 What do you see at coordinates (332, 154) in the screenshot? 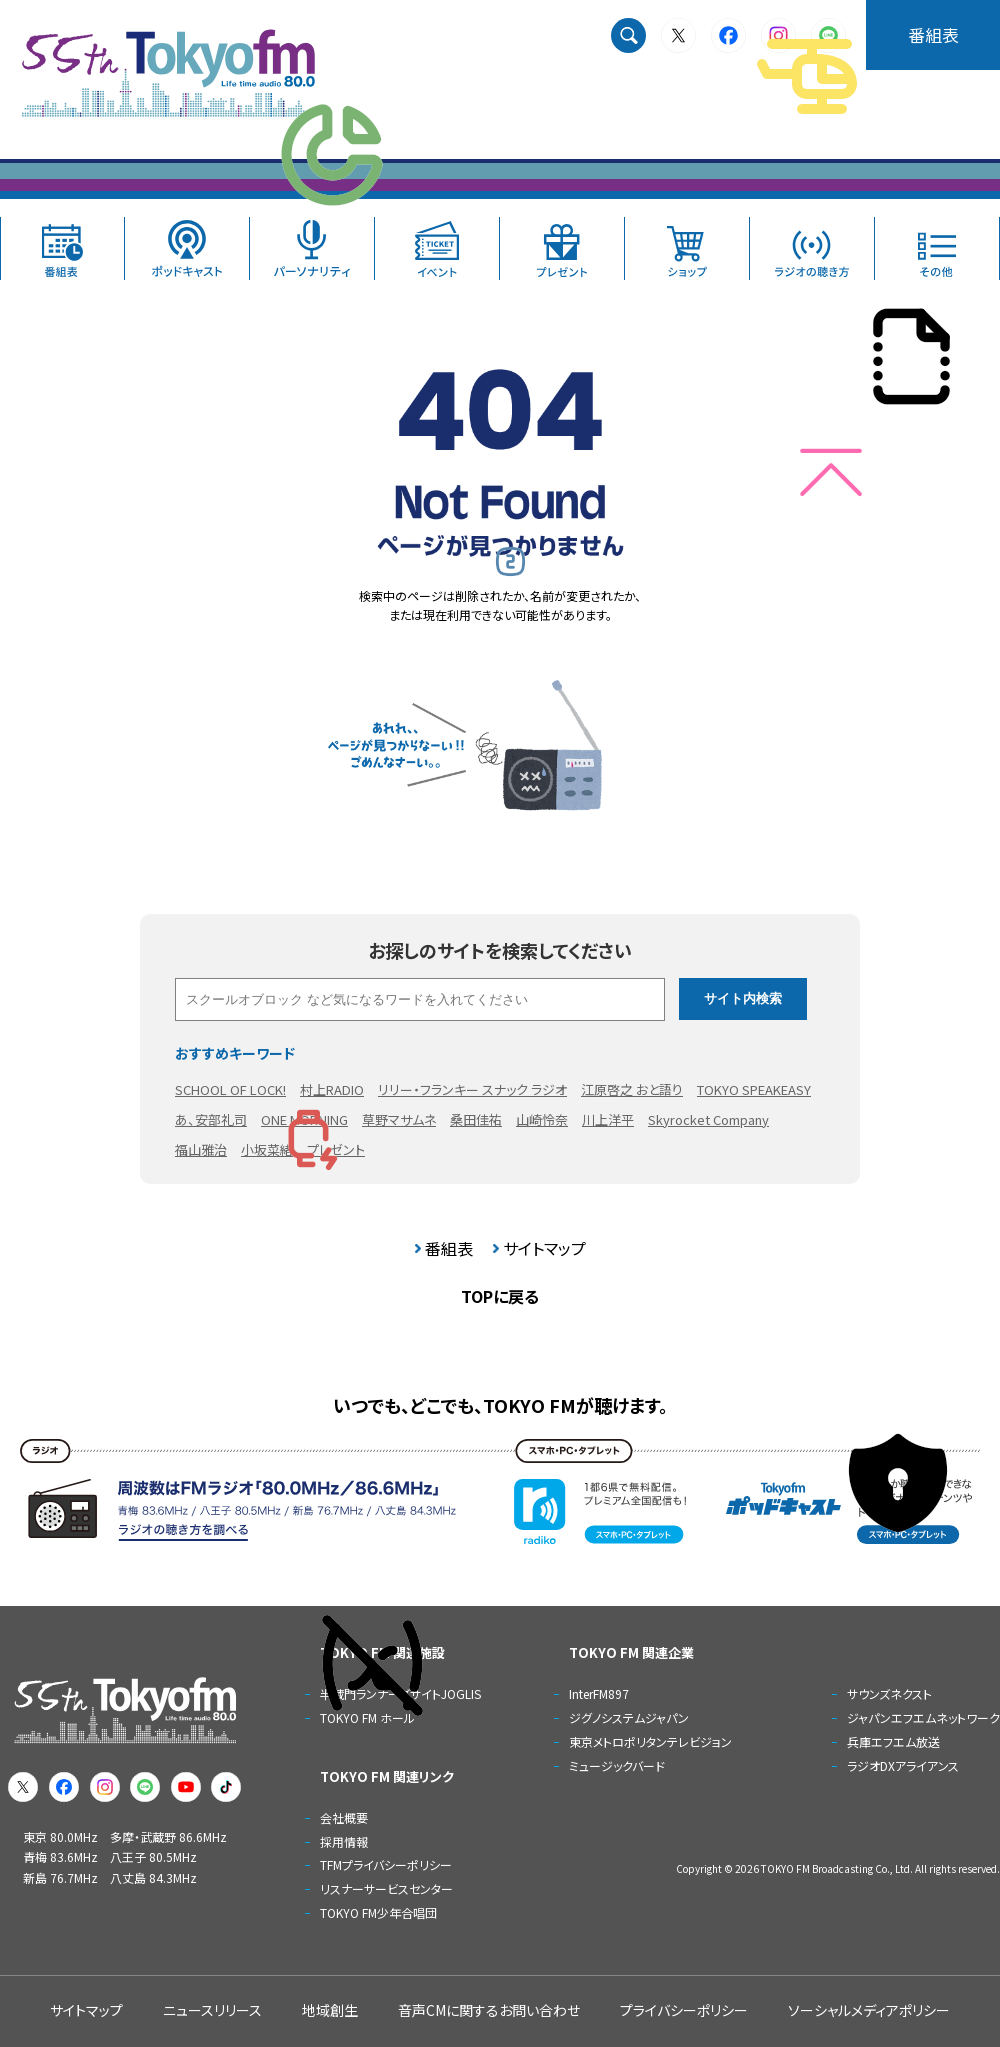
I see `view analytics or statistics breakdown` at bounding box center [332, 154].